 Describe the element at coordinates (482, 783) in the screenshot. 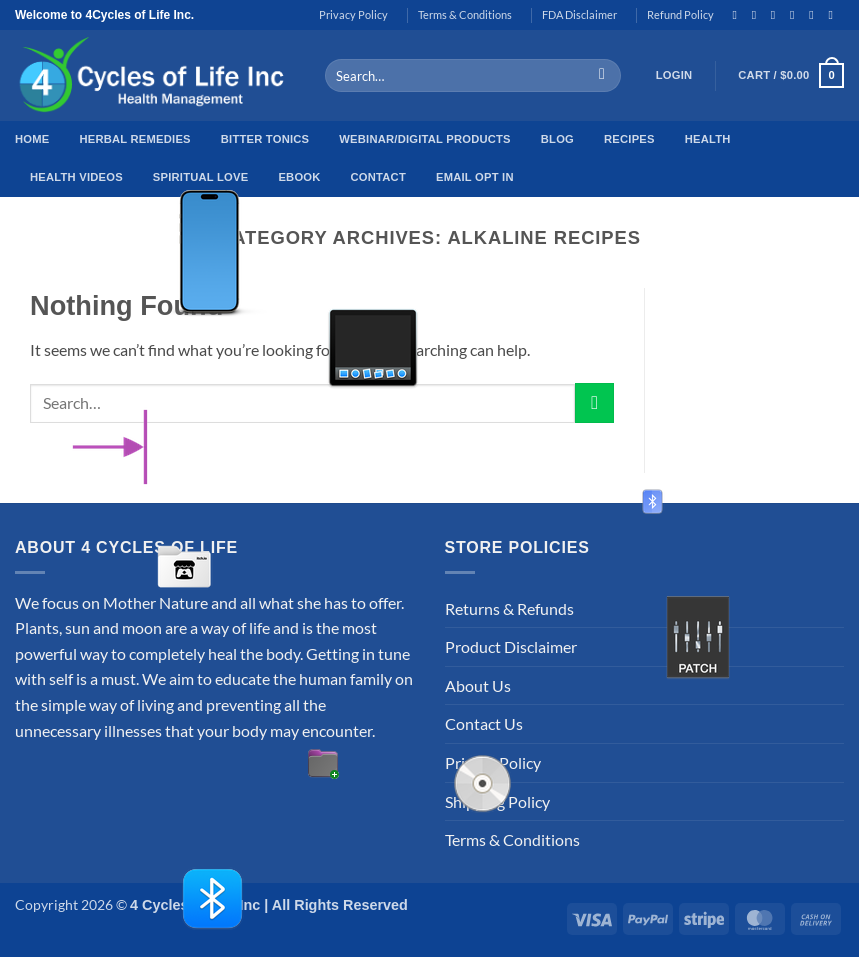

I see `indicates a blank CD-R disc ready for burning` at that location.